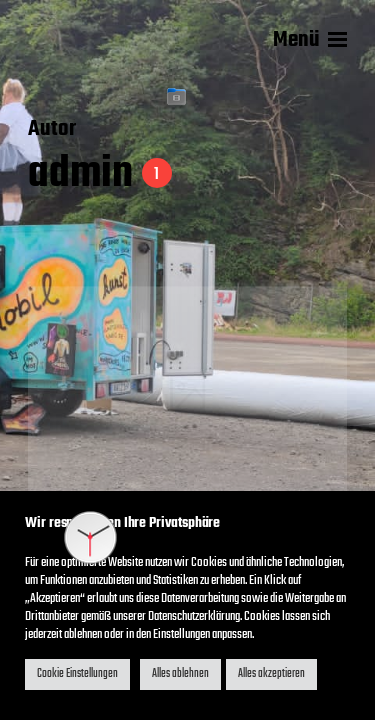  What do you see at coordinates (90, 537) in the screenshot?
I see `open date and time settings` at bounding box center [90, 537].